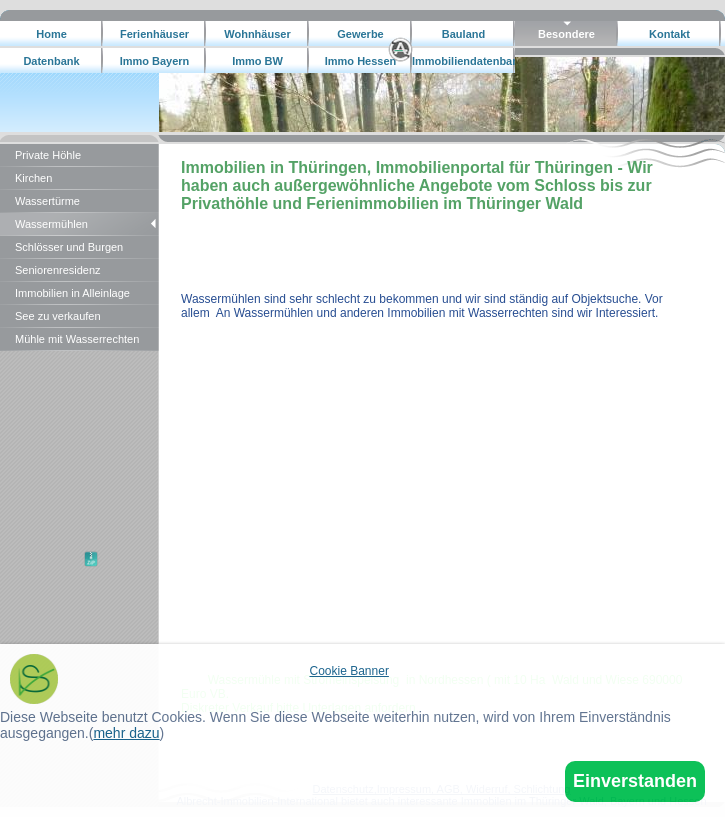 The height and width of the screenshot is (817, 725). I want to click on open the software updater application, so click(400, 49).